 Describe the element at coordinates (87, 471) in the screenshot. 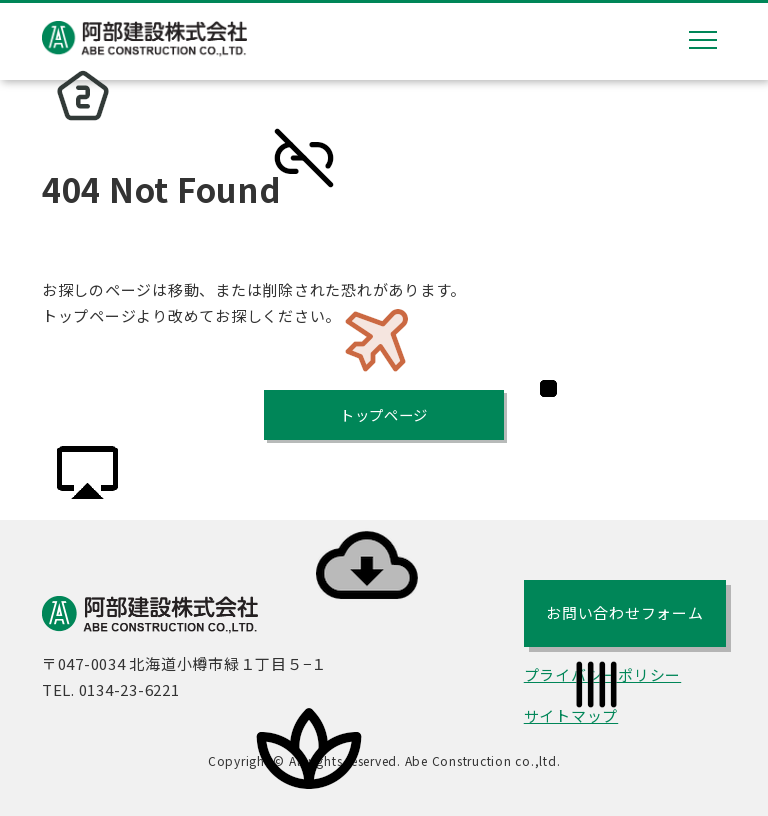

I see `stream content to an external display` at that location.